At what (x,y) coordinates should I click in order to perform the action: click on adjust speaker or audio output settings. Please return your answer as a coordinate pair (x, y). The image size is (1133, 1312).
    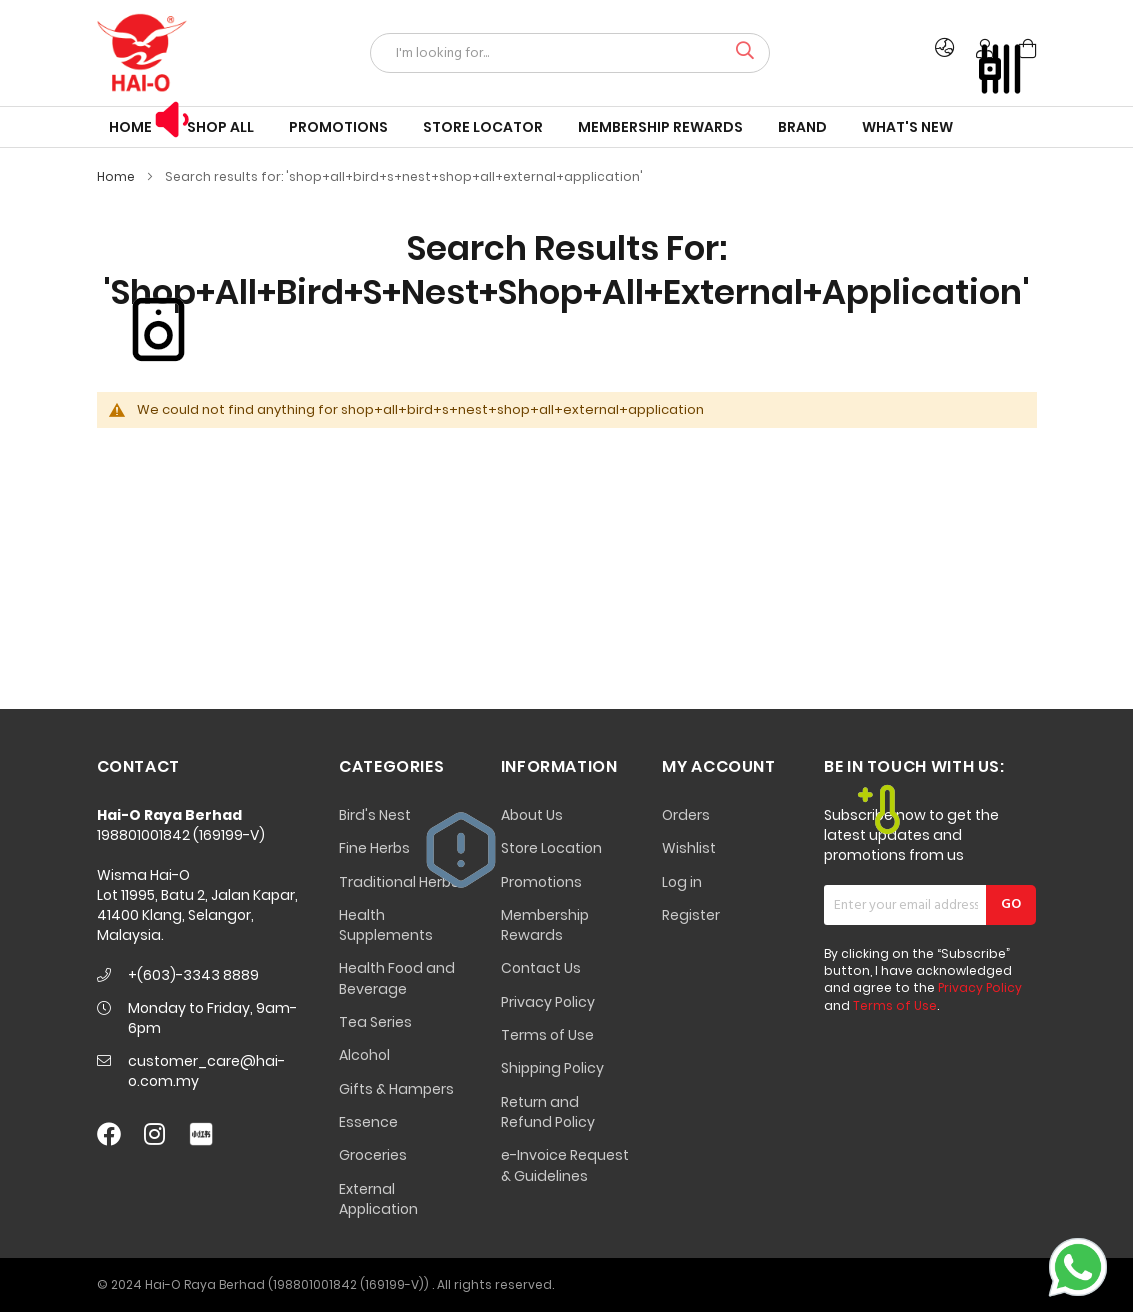
    Looking at the image, I should click on (158, 329).